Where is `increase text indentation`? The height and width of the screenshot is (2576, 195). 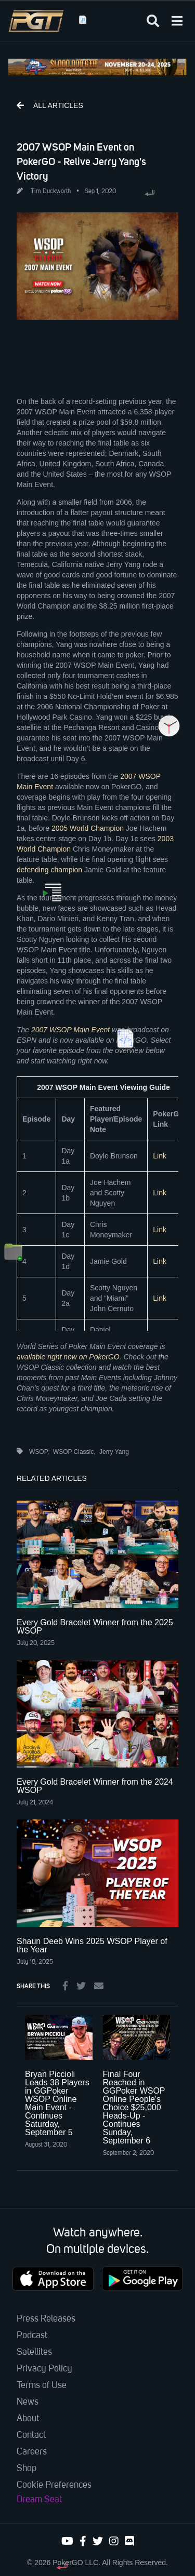 increase text indentation is located at coordinates (52, 892).